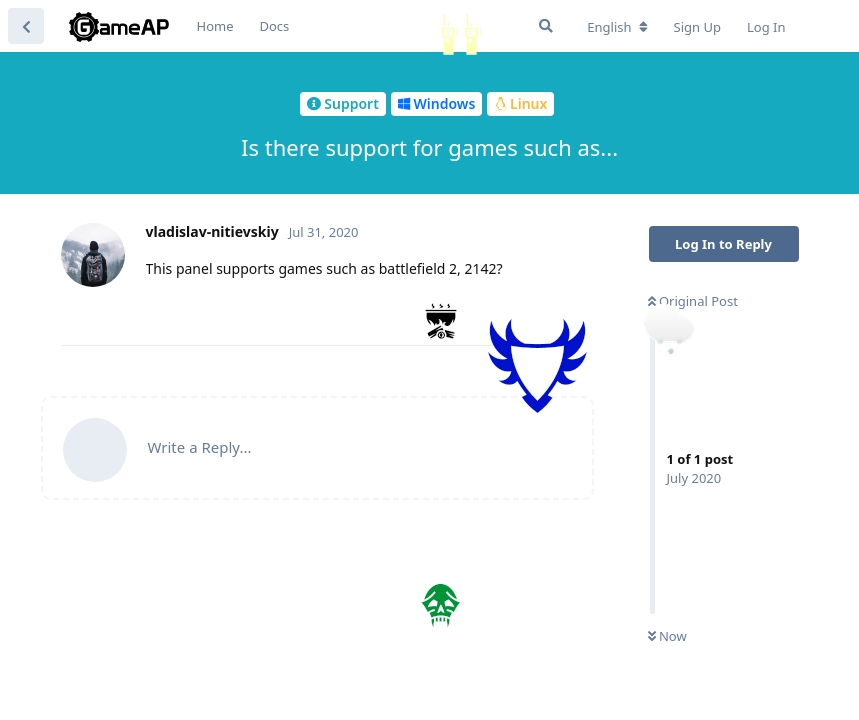 The image size is (859, 720). Describe the element at coordinates (460, 34) in the screenshot. I see `access push-to-talk or voice communication` at that location.